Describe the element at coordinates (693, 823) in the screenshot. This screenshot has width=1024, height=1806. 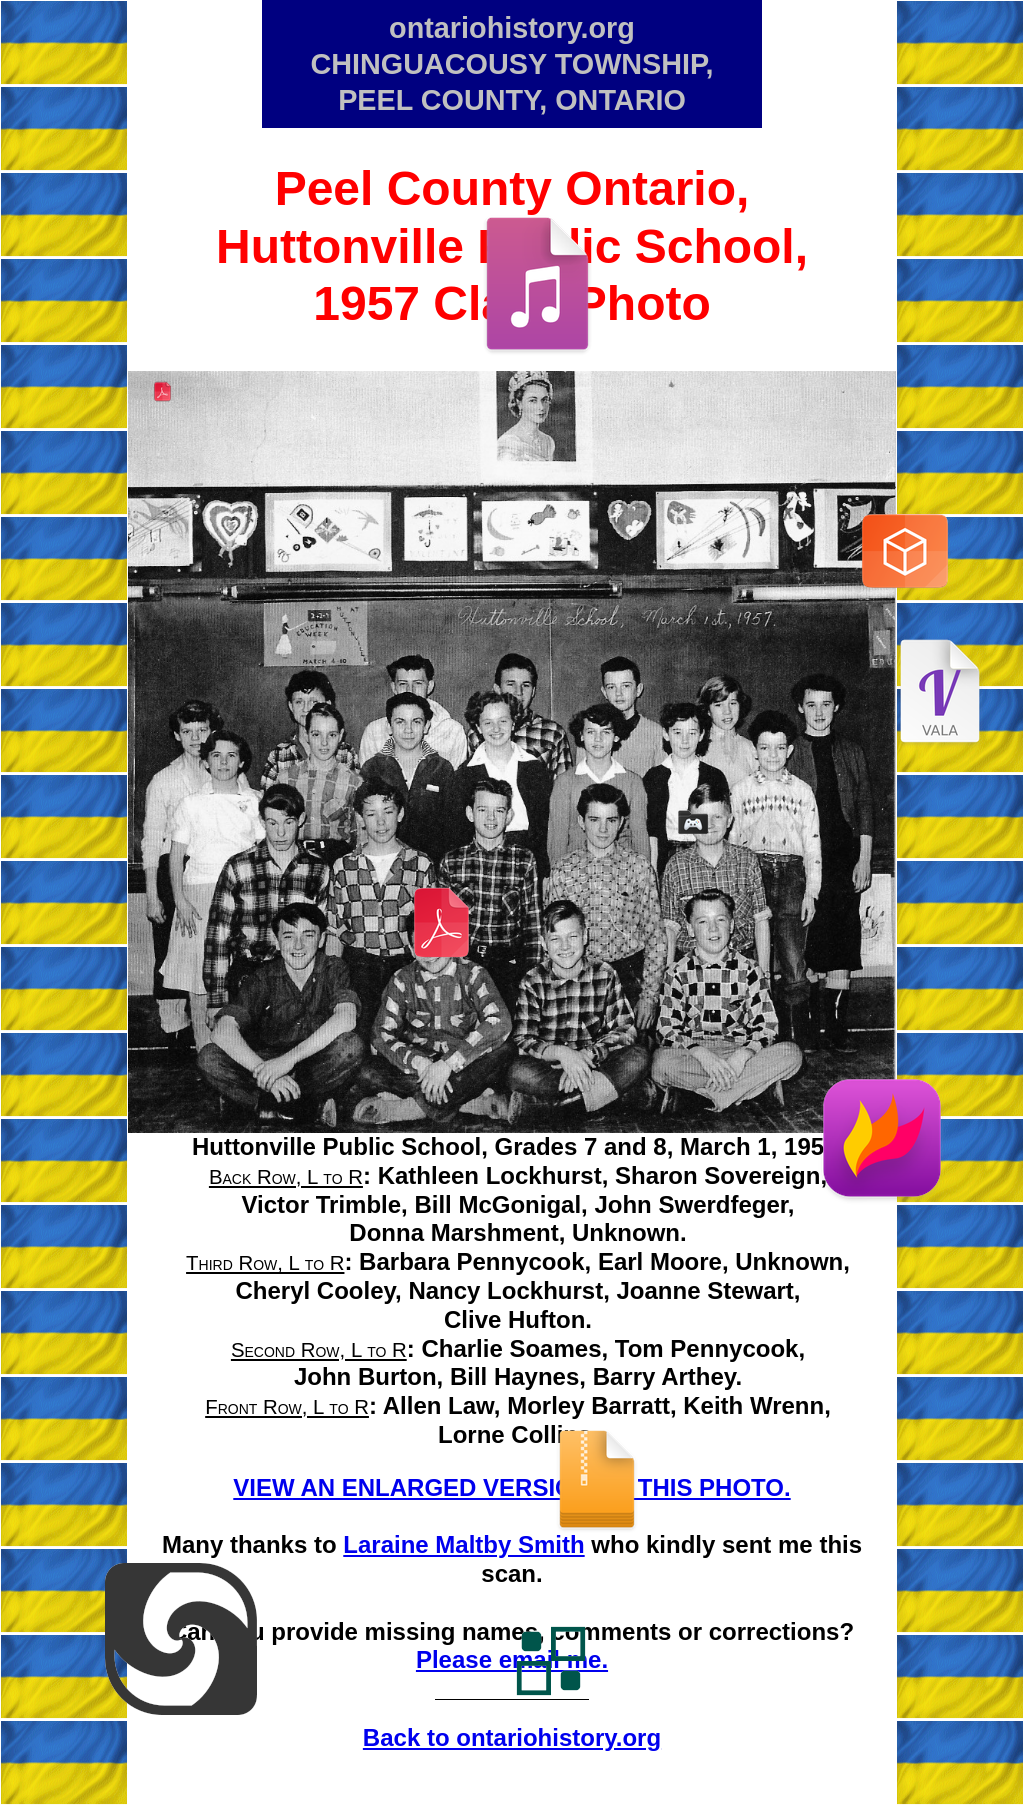
I see `open microsoft games folder` at that location.